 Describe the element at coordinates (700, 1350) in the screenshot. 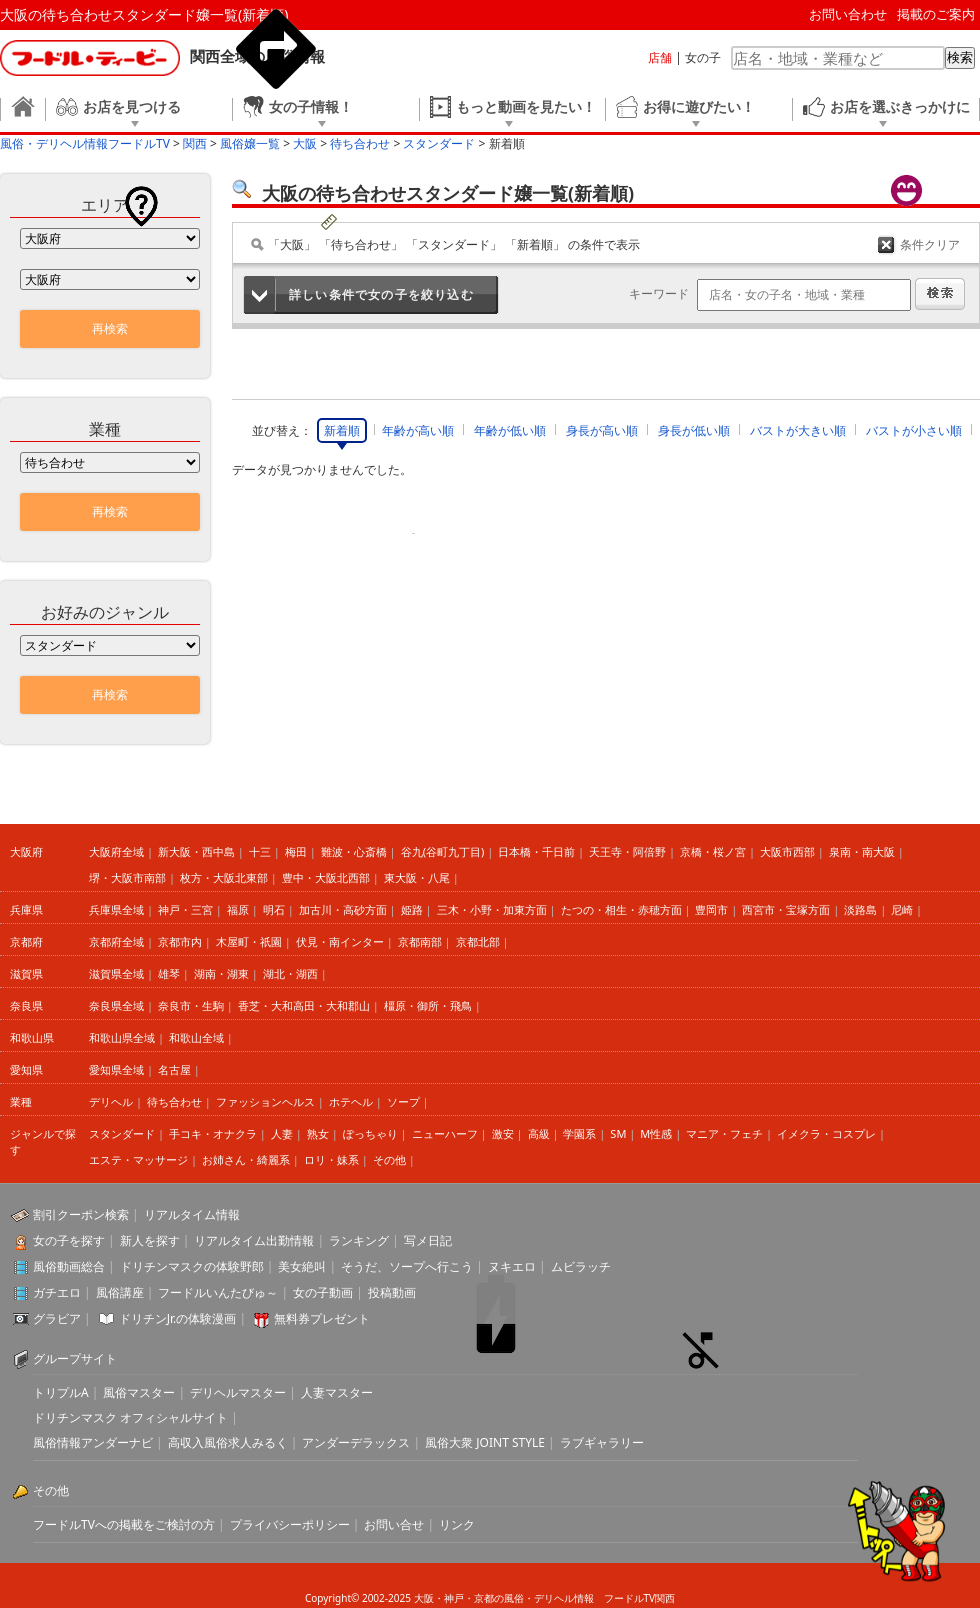

I see `mute or disable music playback` at that location.